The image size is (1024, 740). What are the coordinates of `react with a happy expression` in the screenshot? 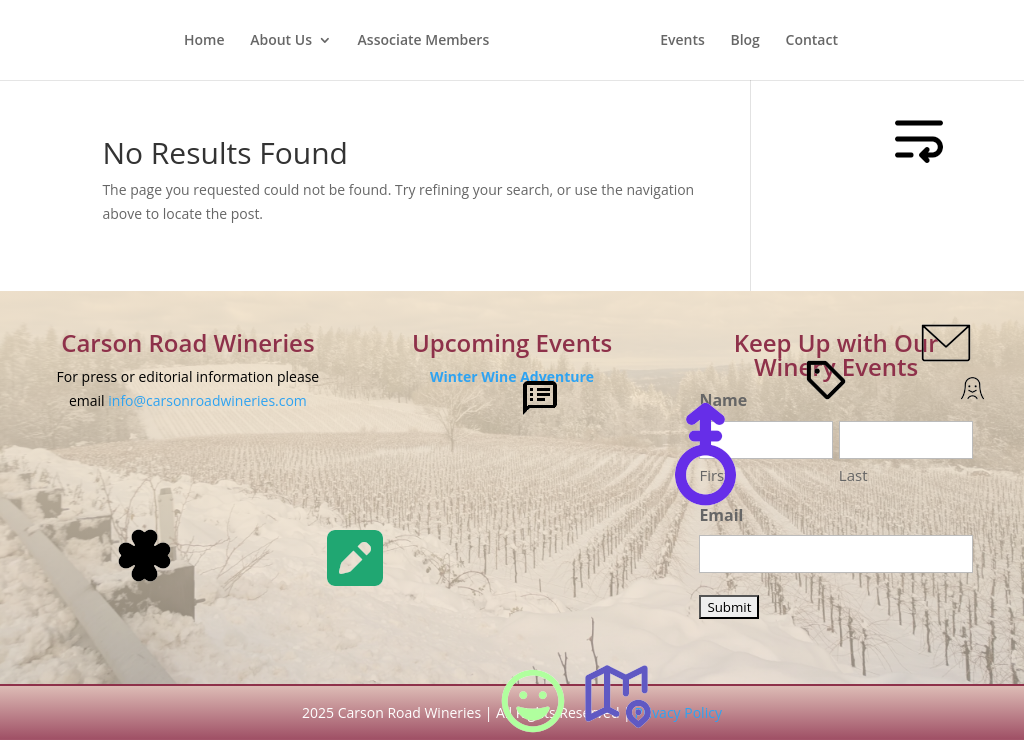 It's located at (533, 701).